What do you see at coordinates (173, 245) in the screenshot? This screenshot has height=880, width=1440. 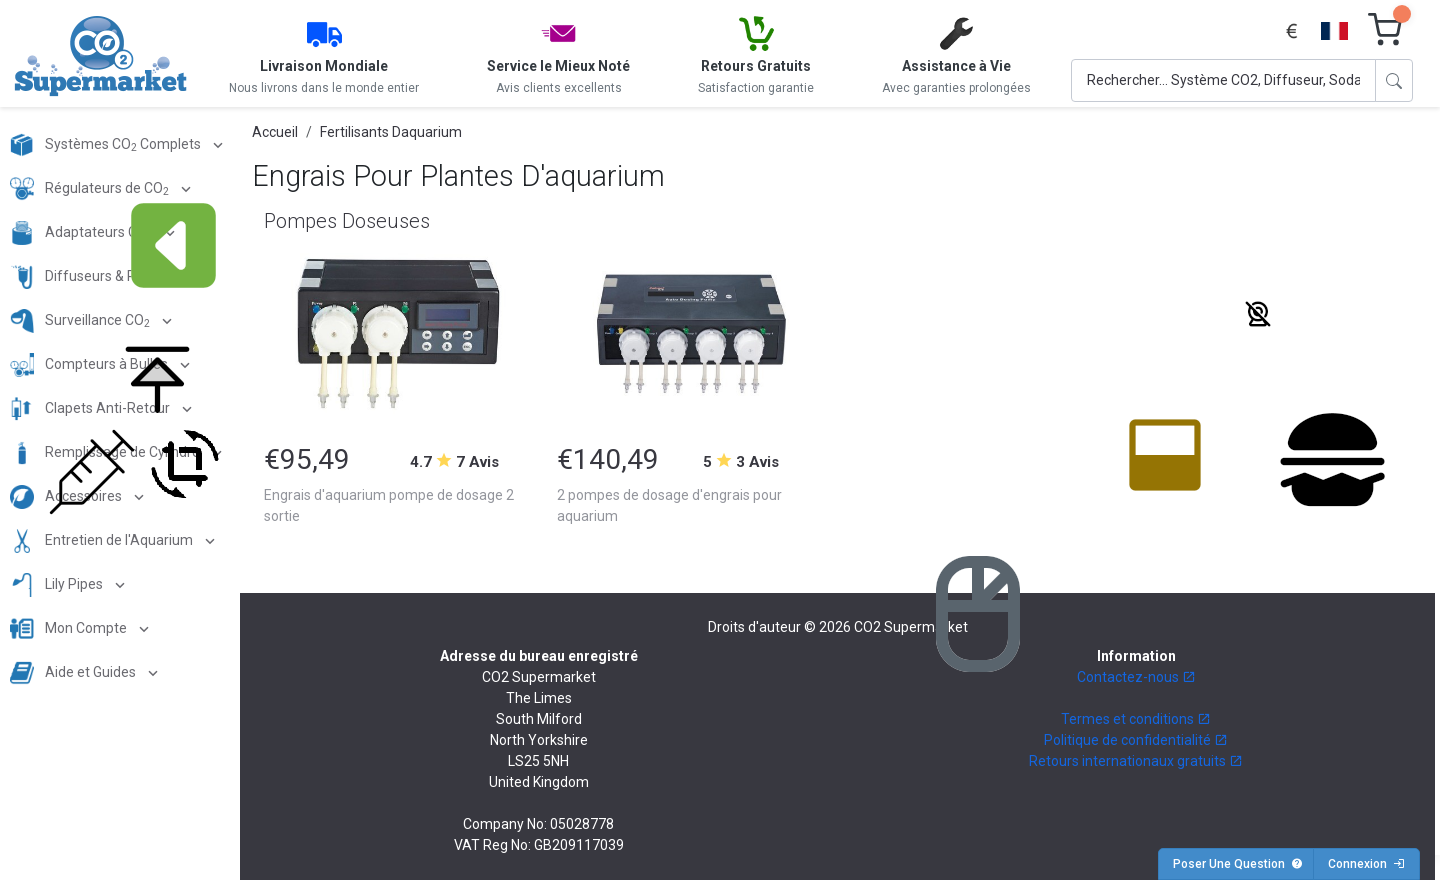 I see `navigate to the previous item or screen` at bounding box center [173, 245].